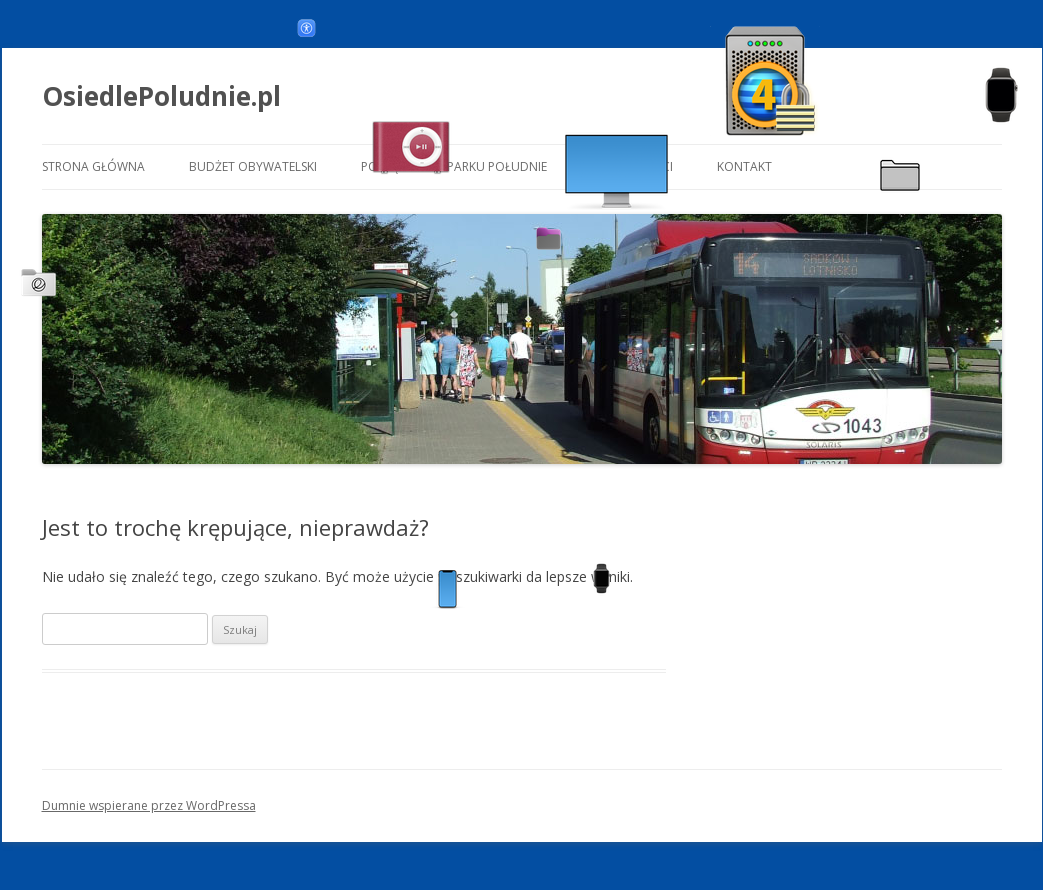 Image resolution: width=1043 pixels, height=890 pixels. Describe the element at coordinates (765, 81) in the screenshot. I see `locked RAID 4 storage array` at that location.